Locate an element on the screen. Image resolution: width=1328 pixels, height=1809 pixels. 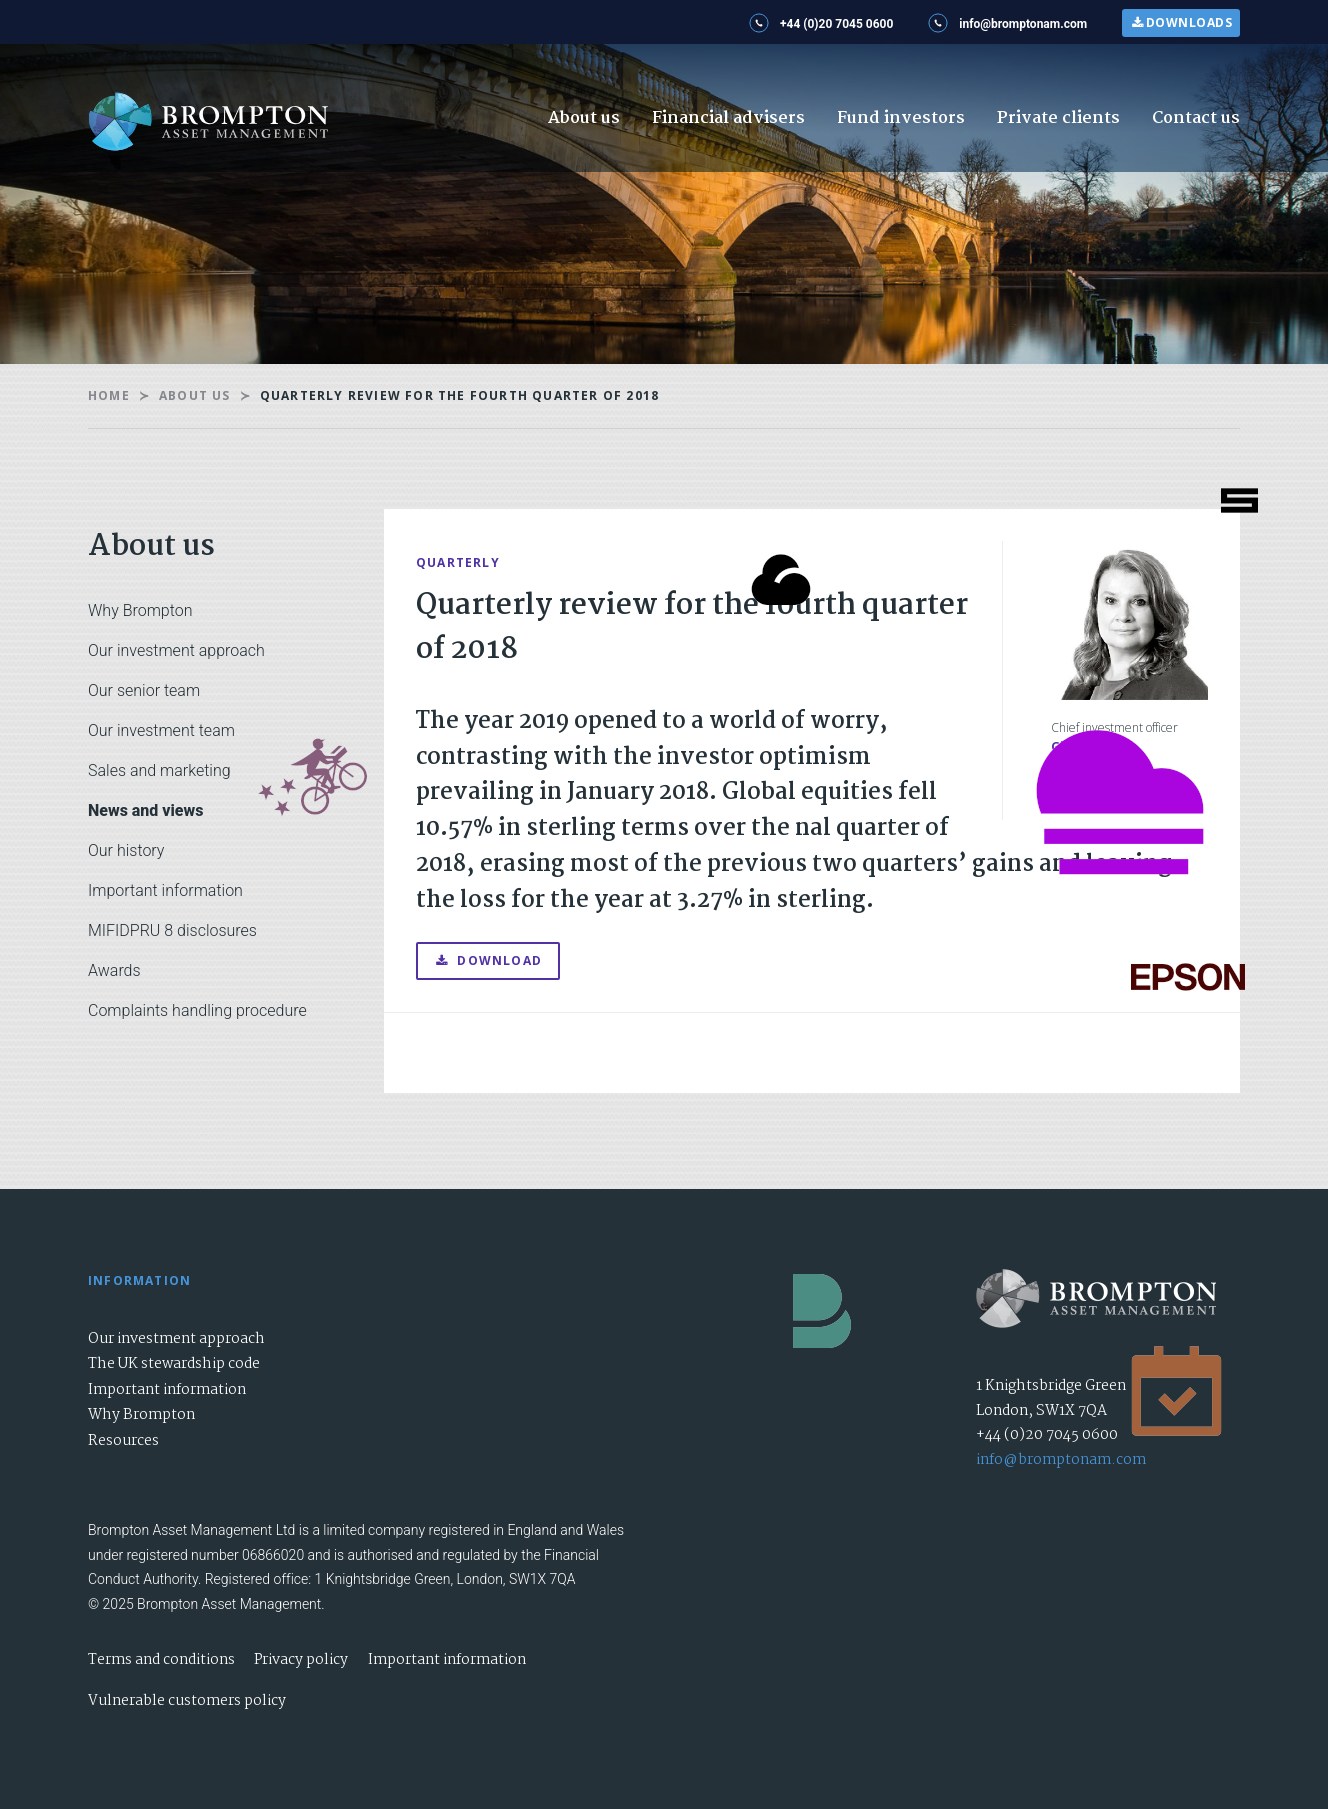
open the Beats audio app is located at coordinates (822, 1311).